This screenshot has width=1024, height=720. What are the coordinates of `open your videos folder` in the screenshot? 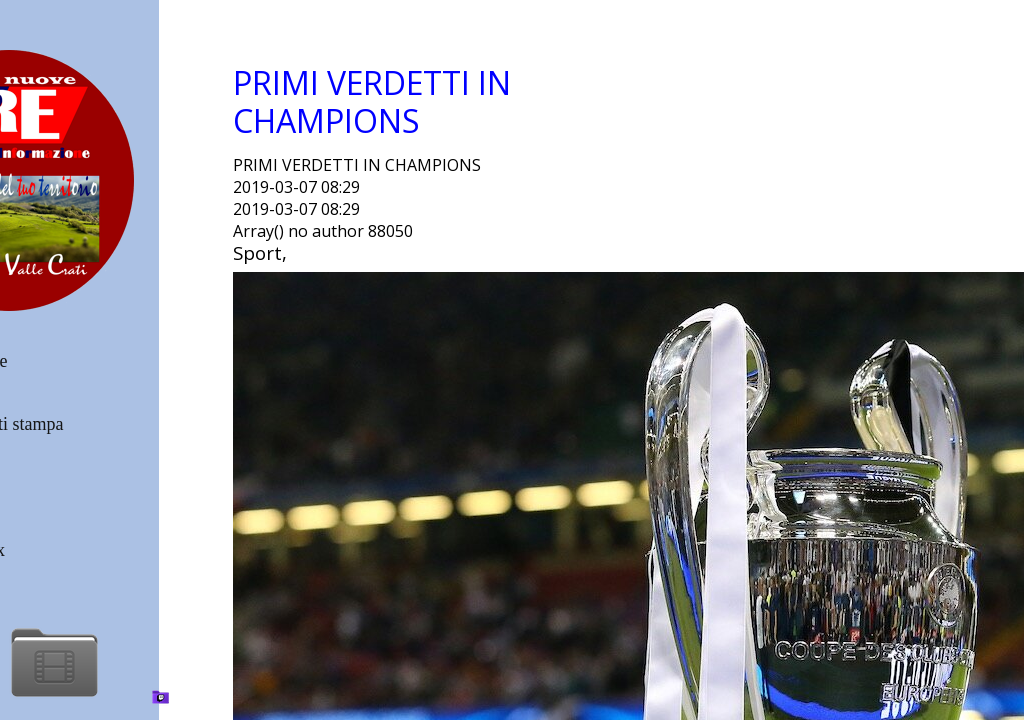 It's located at (54, 662).